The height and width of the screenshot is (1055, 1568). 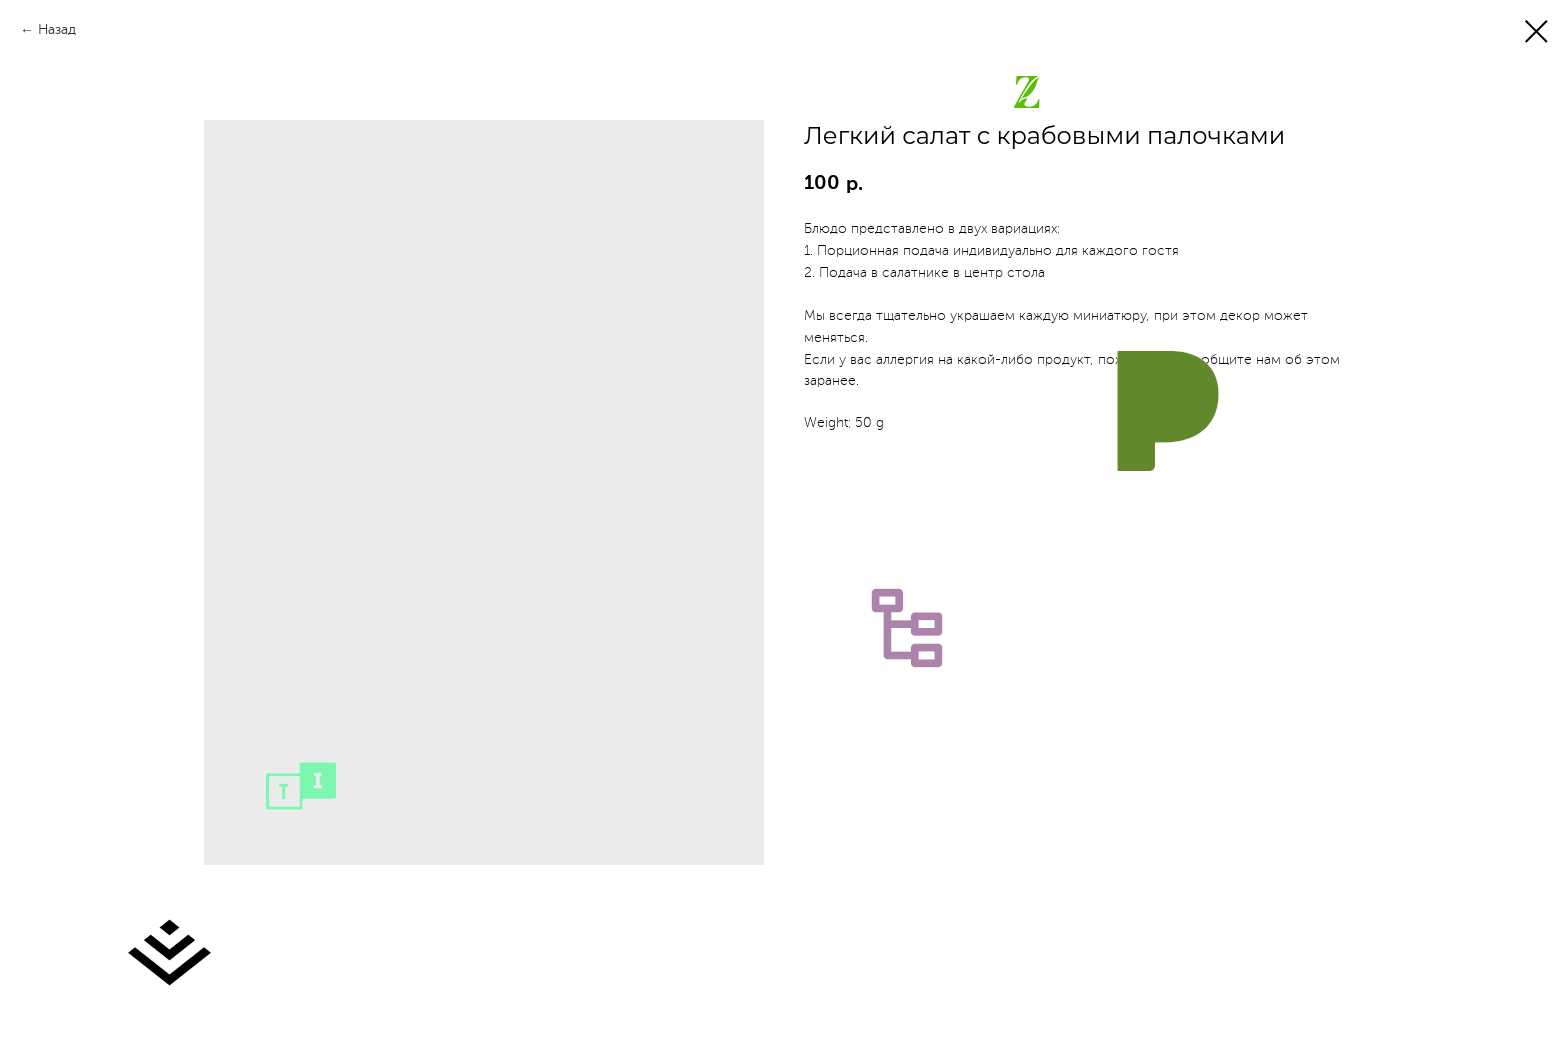 What do you see at coordinates (907, 628) in the screenshot?
I see `view hierarchical structure or organization chart` at bounding box center [907, 628].